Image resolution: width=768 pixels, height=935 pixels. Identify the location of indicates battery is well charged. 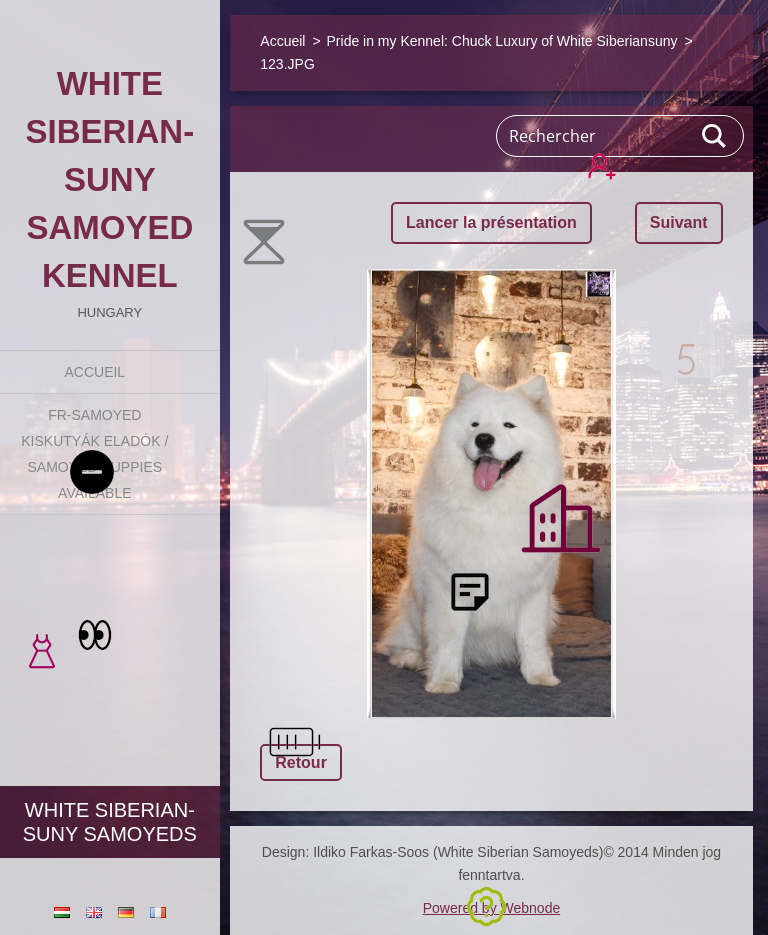
(294, 742).